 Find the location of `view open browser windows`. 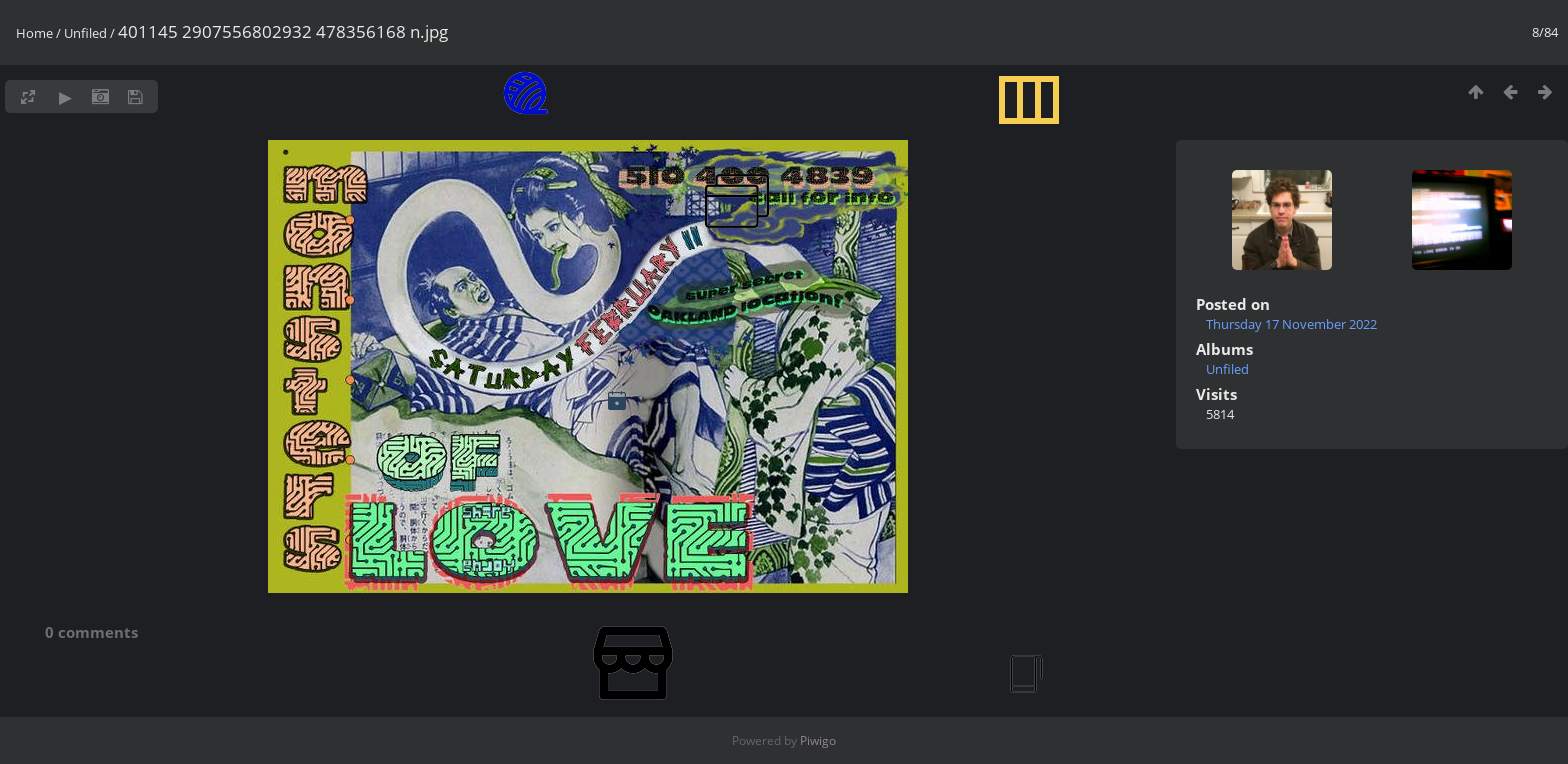

view open browser windows is located at coordinates (737, 201).